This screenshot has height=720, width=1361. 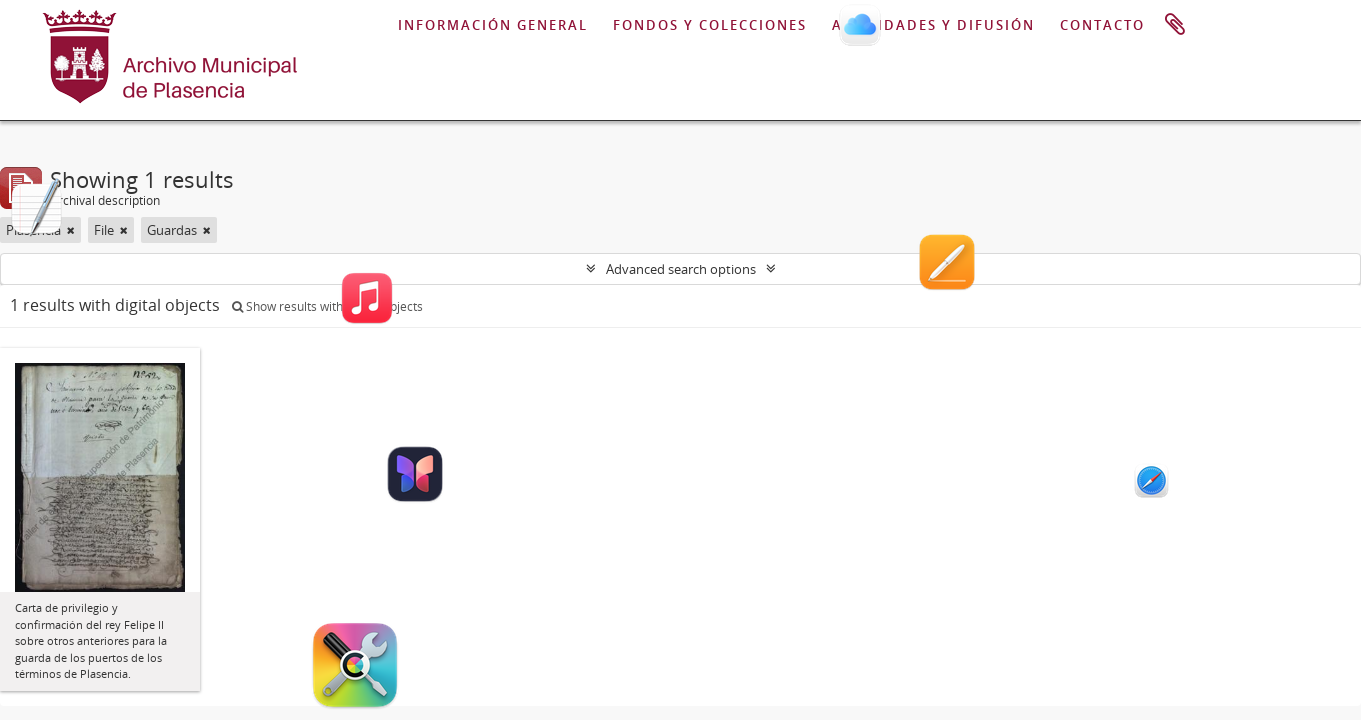 What do you see at coordinates (36, 208) in the screenshot?
I see `open TextEdit app for basic text editing` at bounding box center [36, 208].